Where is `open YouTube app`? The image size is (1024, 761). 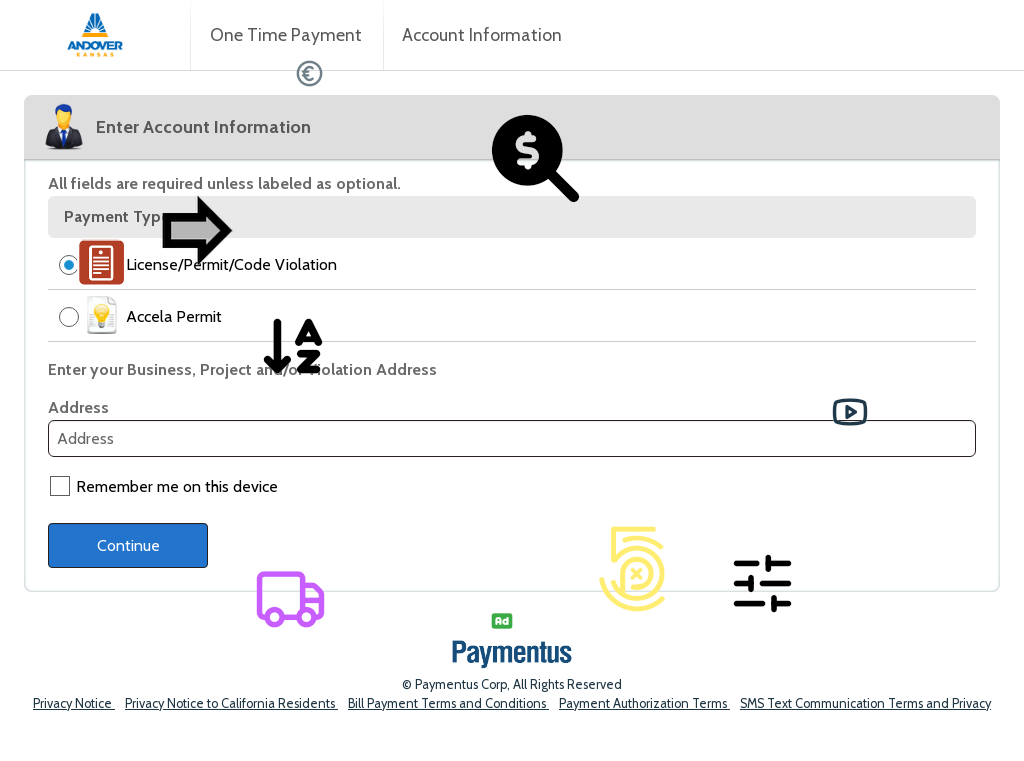 open YouTube app is located at coordinates (850, 412).